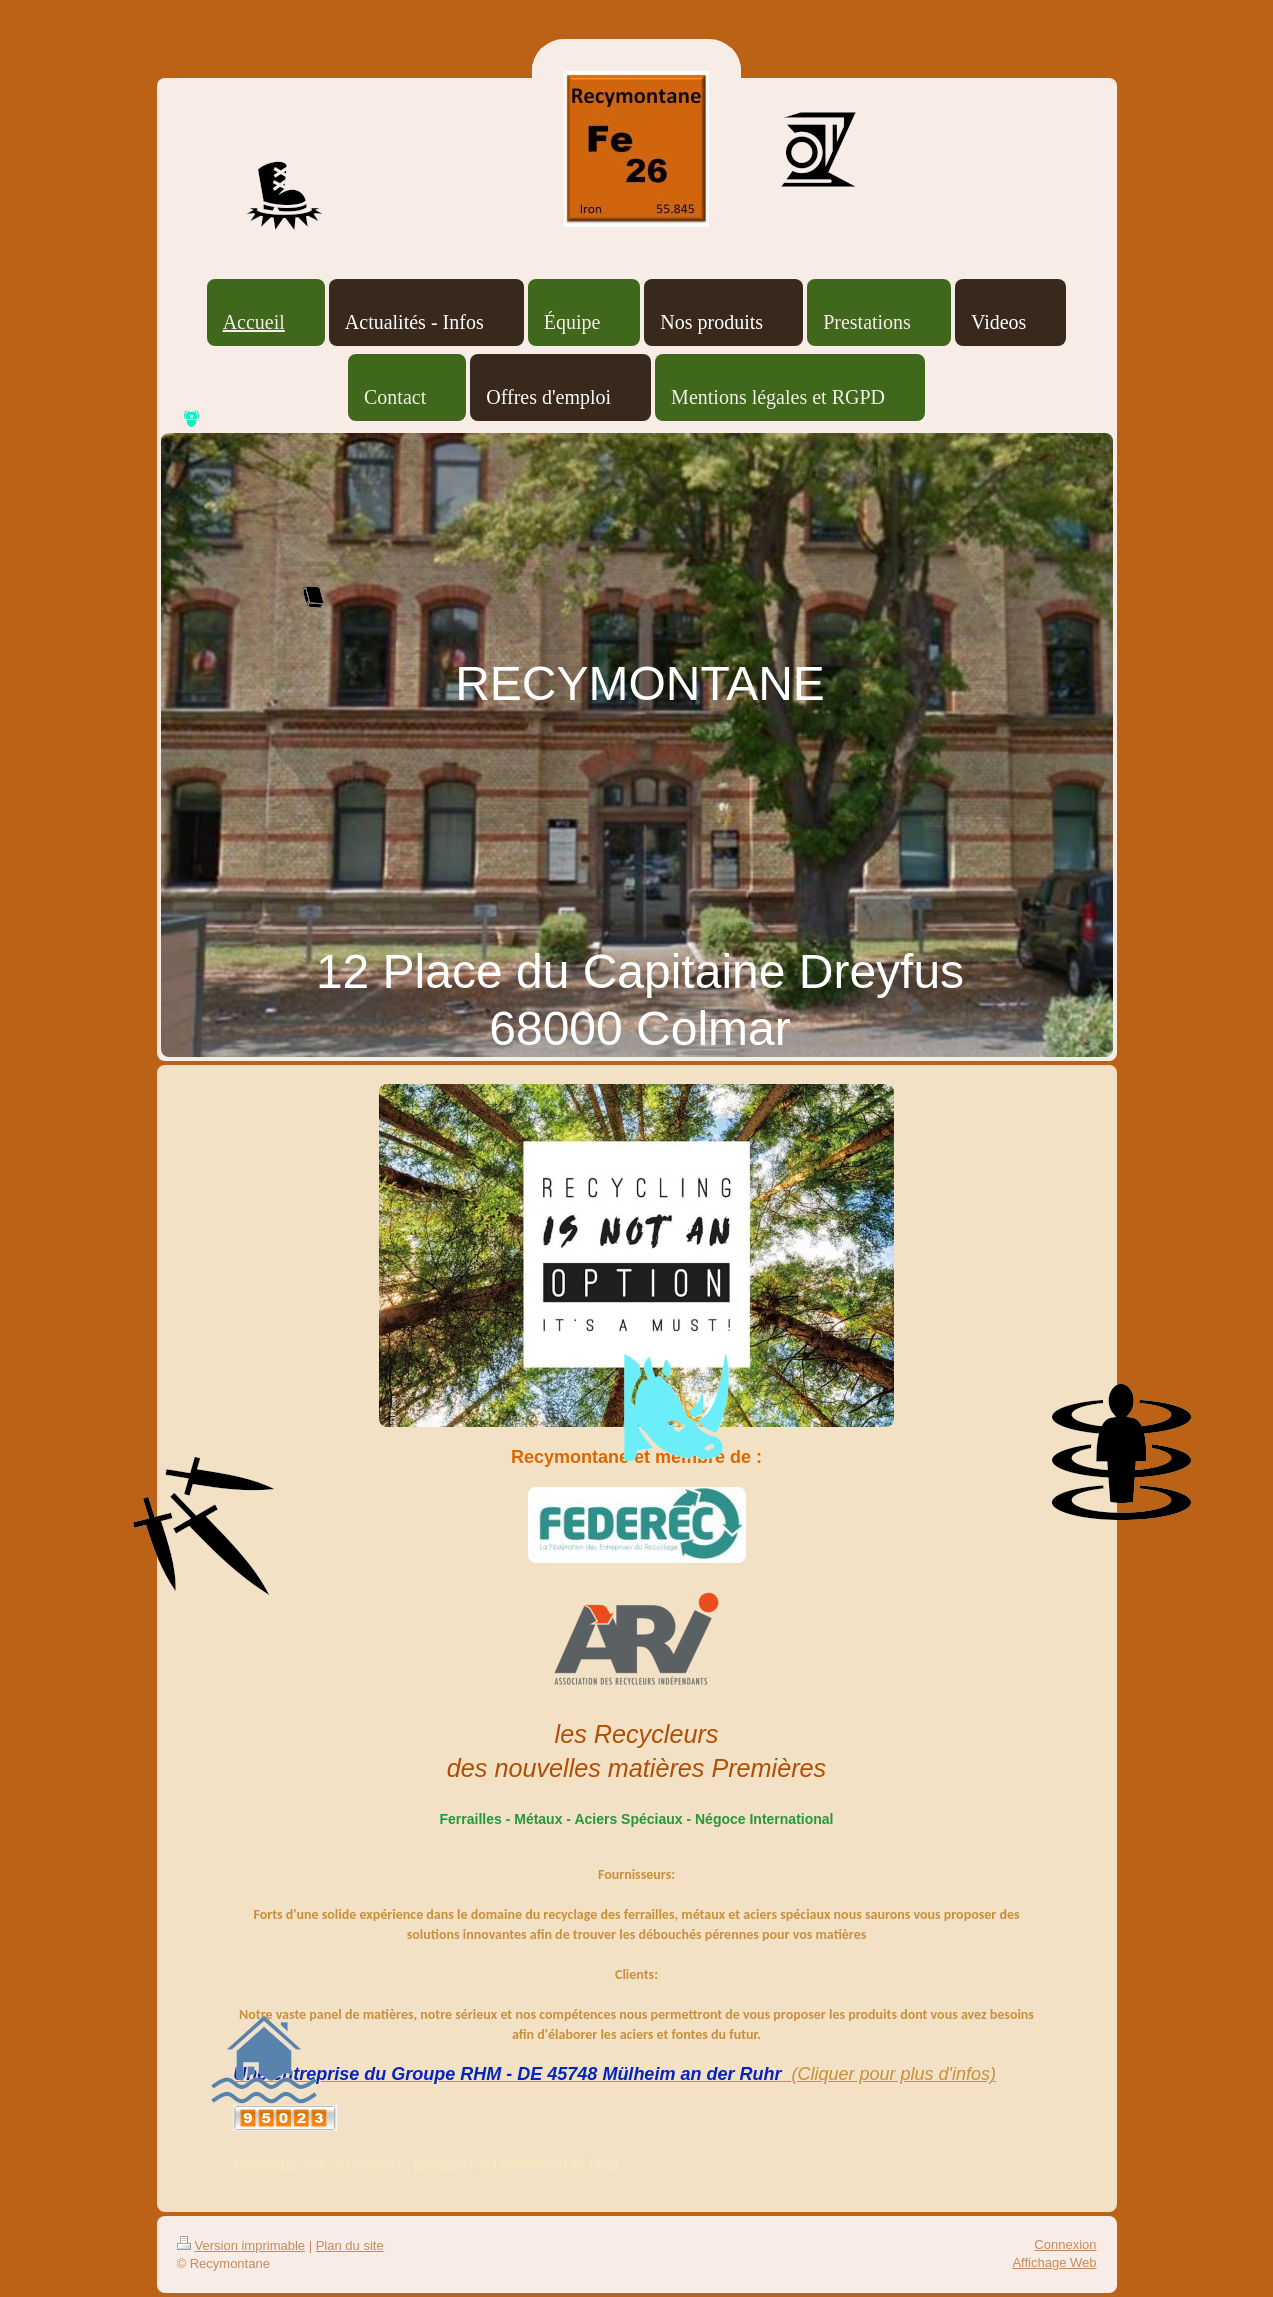 The width and height of the screenshot is (1273, 2297). Describe the element at coordinates (264, 2057) in the screenshot. I see `indicates flood warning or alert` at that location.